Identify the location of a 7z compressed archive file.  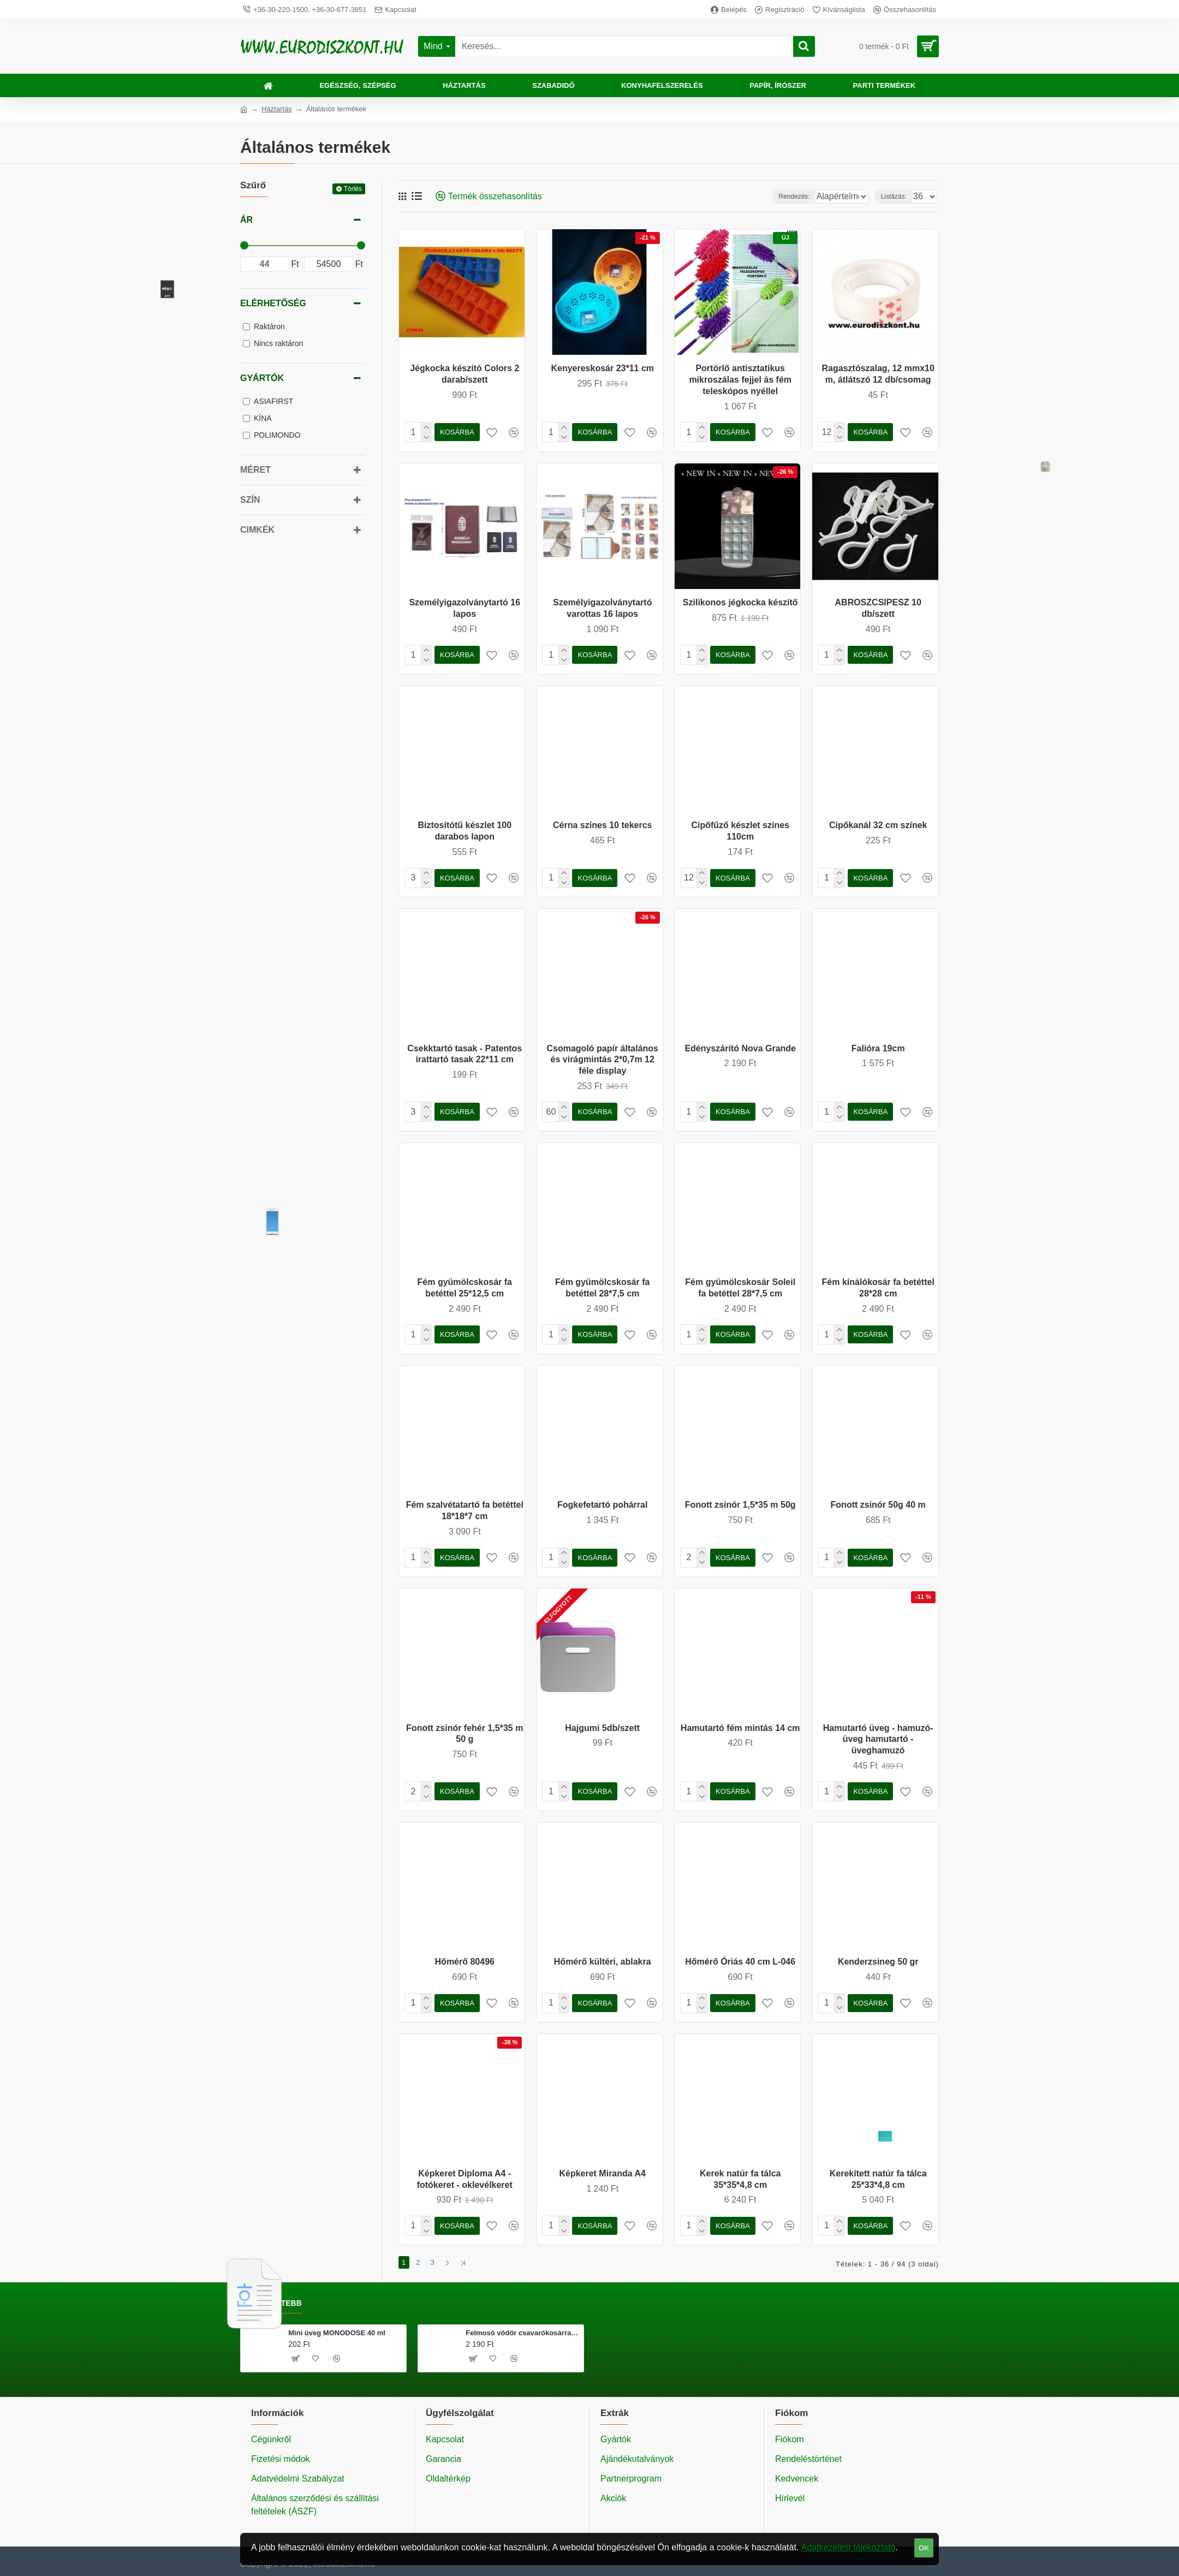
(1045, 467).